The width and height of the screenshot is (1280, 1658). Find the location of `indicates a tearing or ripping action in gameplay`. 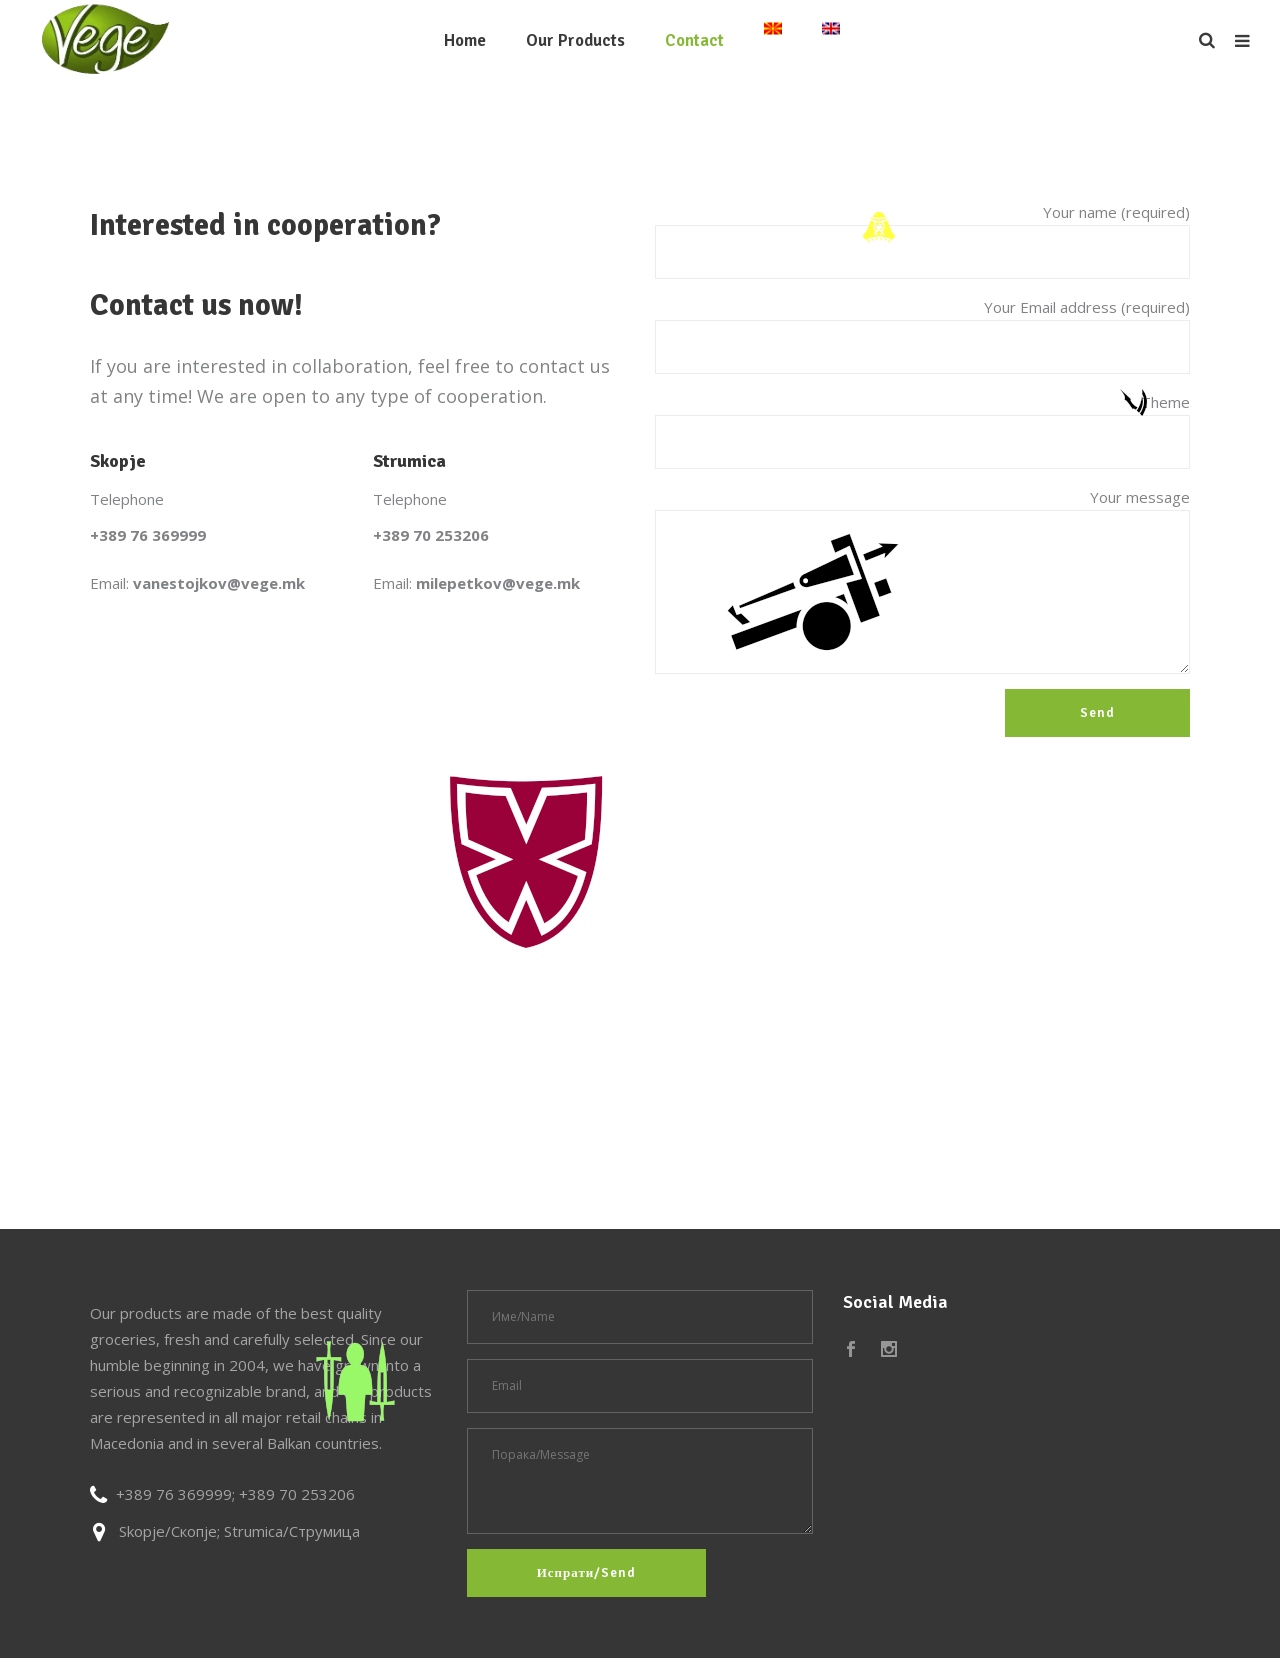

indicates a tearing or ripping action in gameplay is located at coordinates (1133, 402).